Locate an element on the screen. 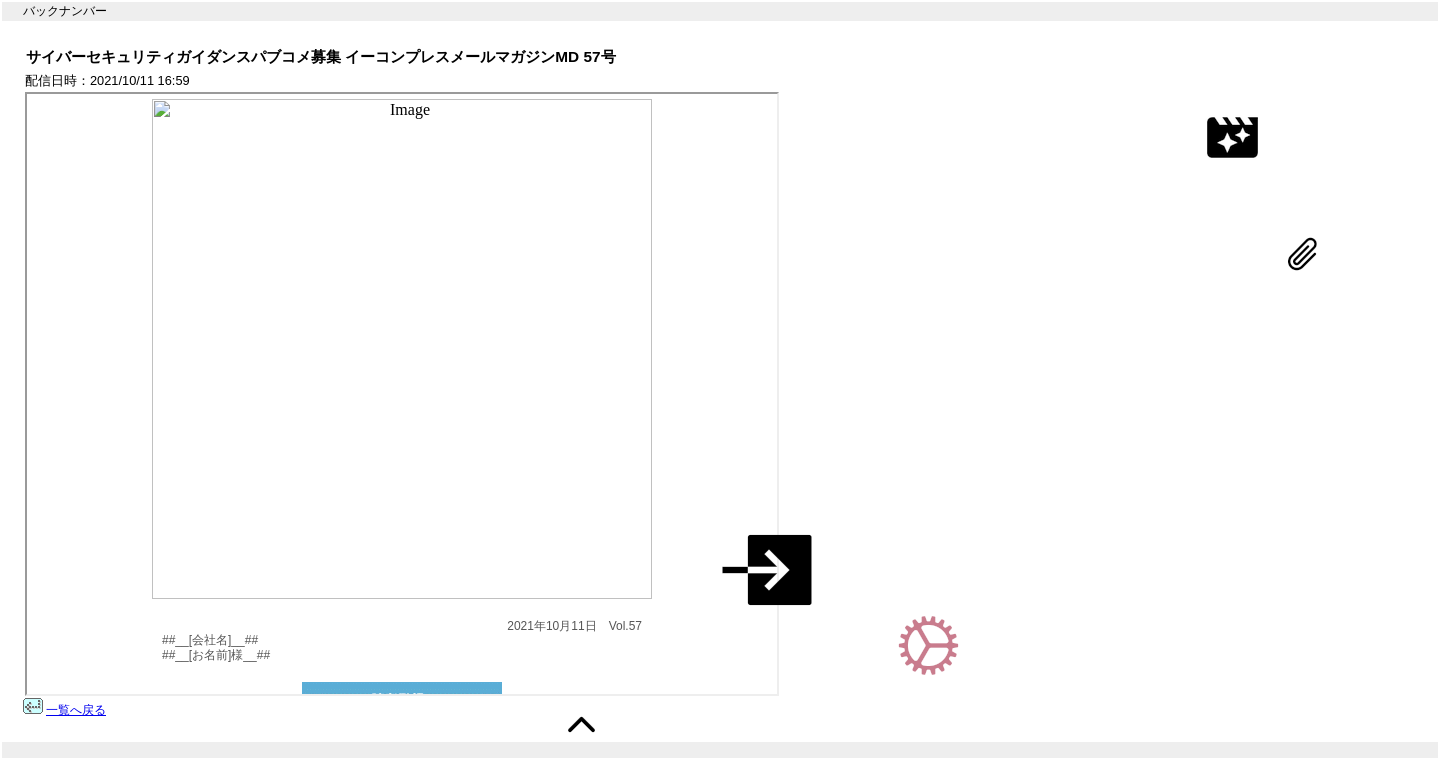 Image resolution: width=1440 pixels, height=760 pixels. access settings is located at coordinates (928, 645).